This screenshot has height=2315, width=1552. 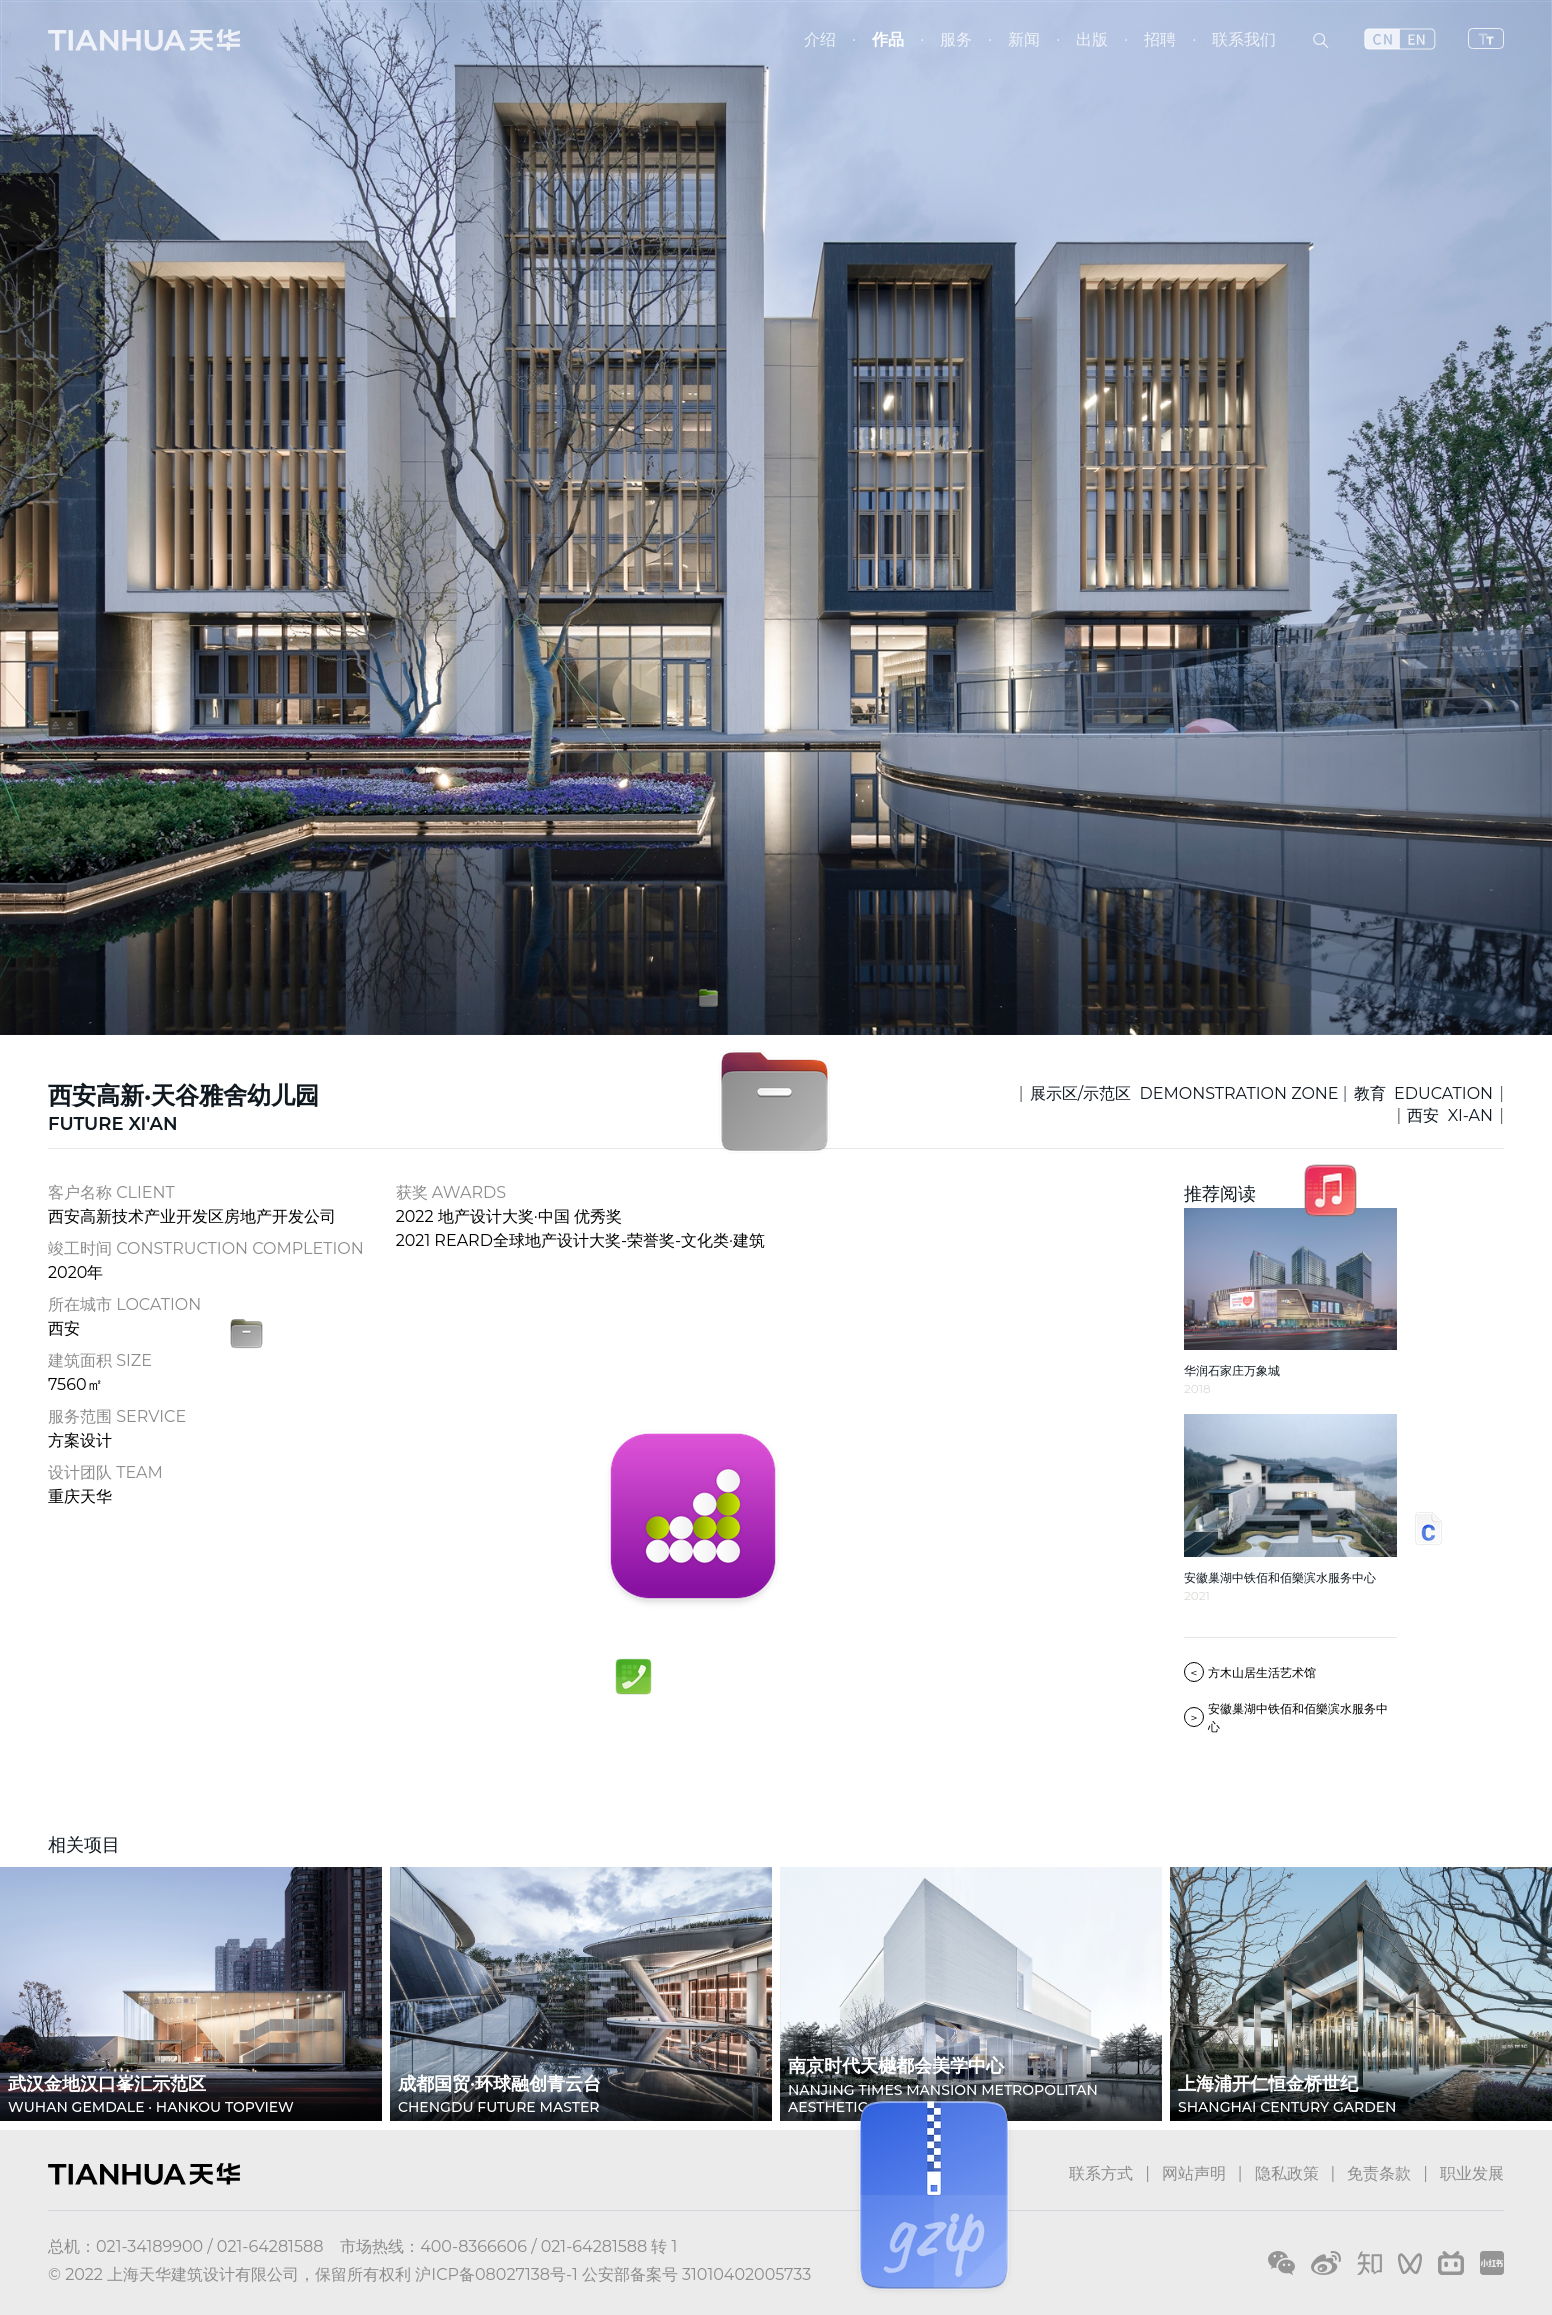 I want to click on launch the four in a row game app, so click(x=693, y=1516).